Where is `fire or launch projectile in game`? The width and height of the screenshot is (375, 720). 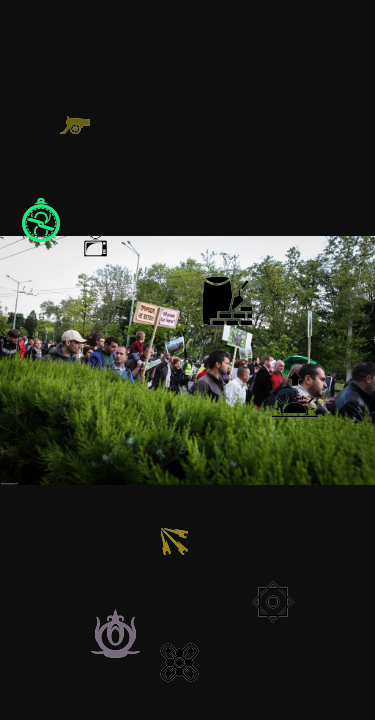
fire or launch projectile in game is located at coordinates (75, 125).